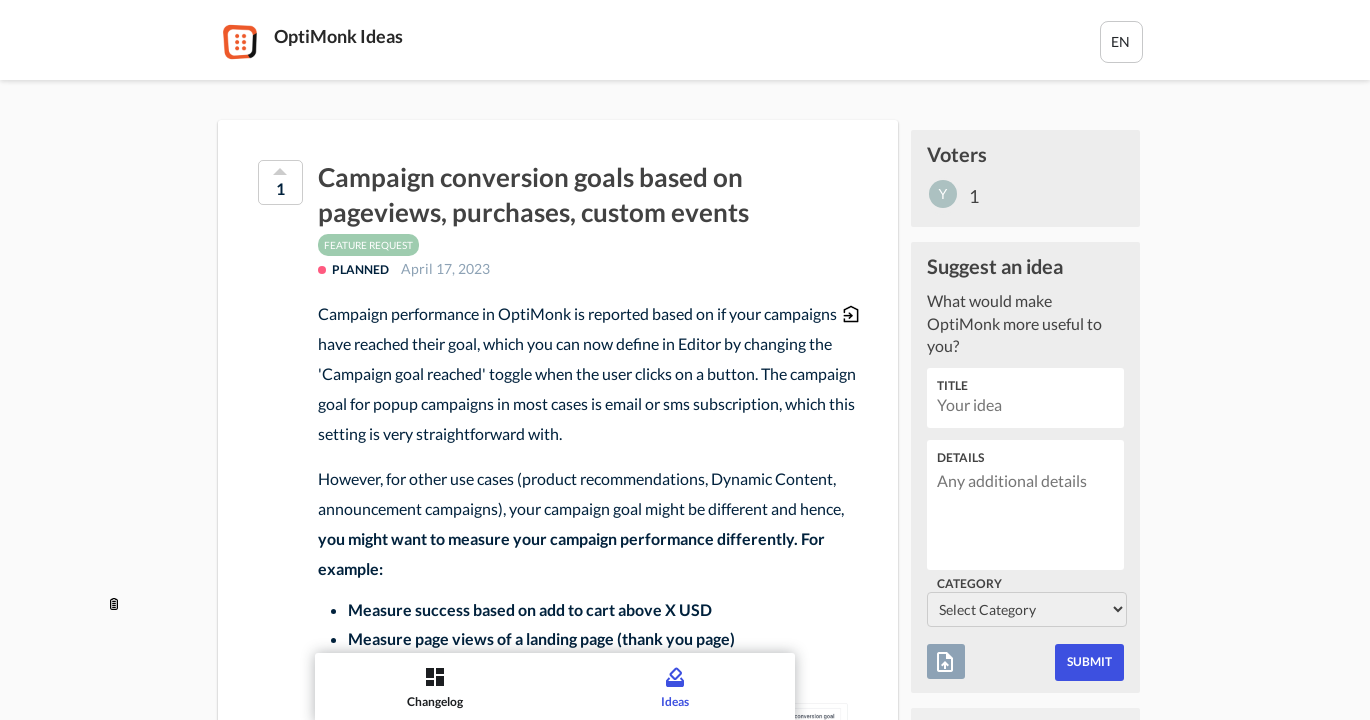 Image resolution: width=1370 pixels, height=720 pixels. Describe the element at coordinates (851, 314) in the screenshot. I see `transfer funds or items into an account` at that location.